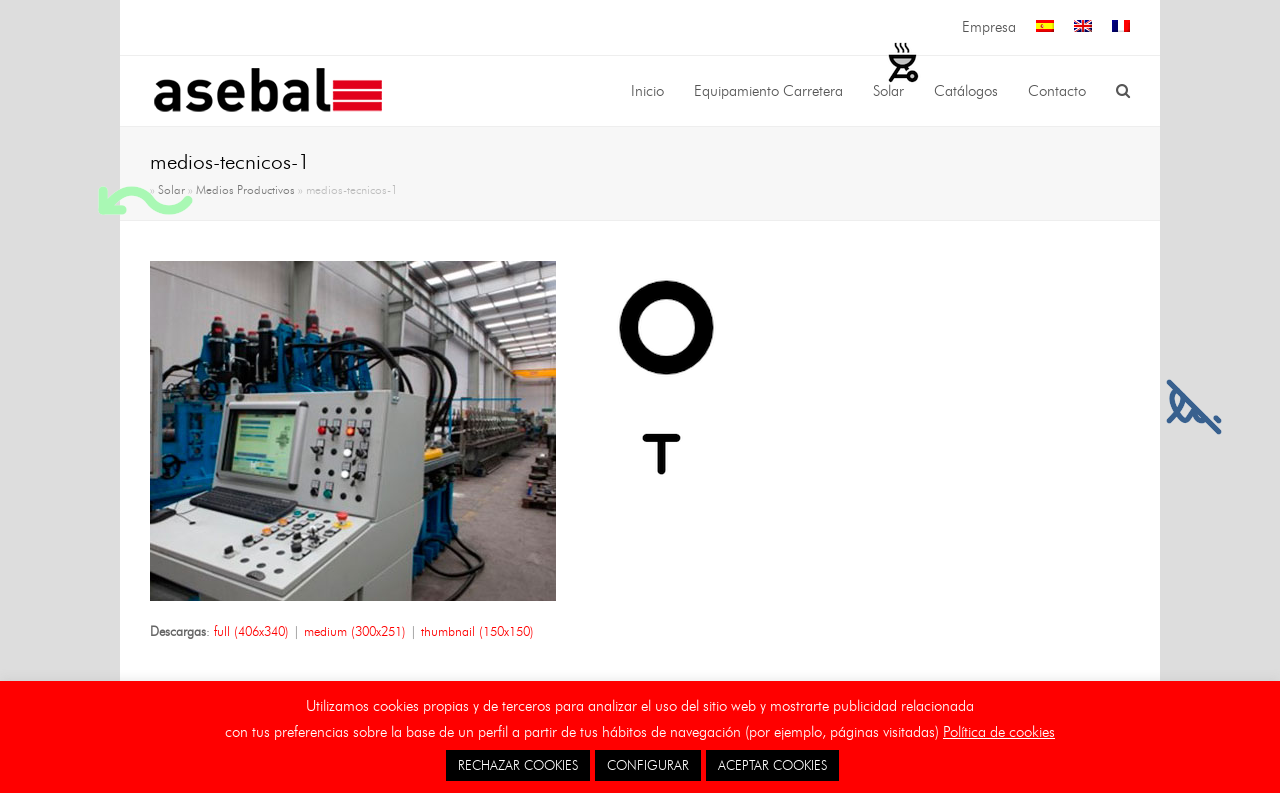 This screenshot has width=1280, height=793. What do you see at coordinates (1194, 407) in the screenshot?
I see `signature feature disabled` at bounding box center [1194, 407].